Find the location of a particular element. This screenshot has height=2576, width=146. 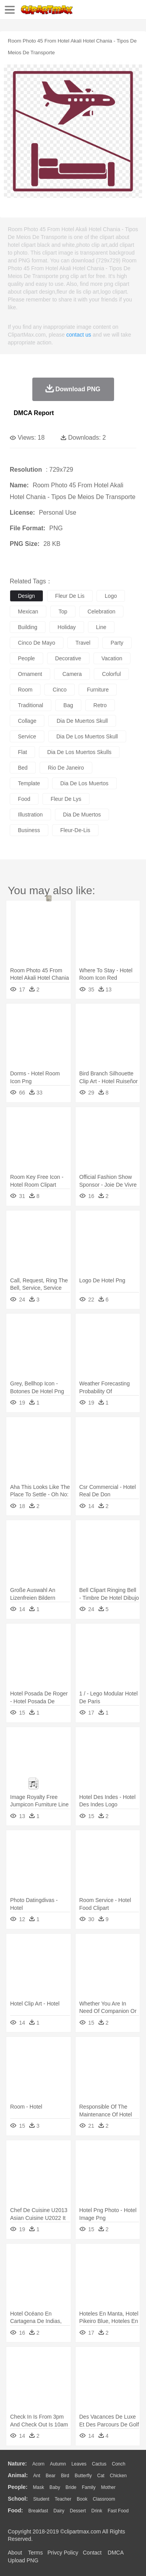

iMelody ringtone file is located at coordinates (33, 1783).